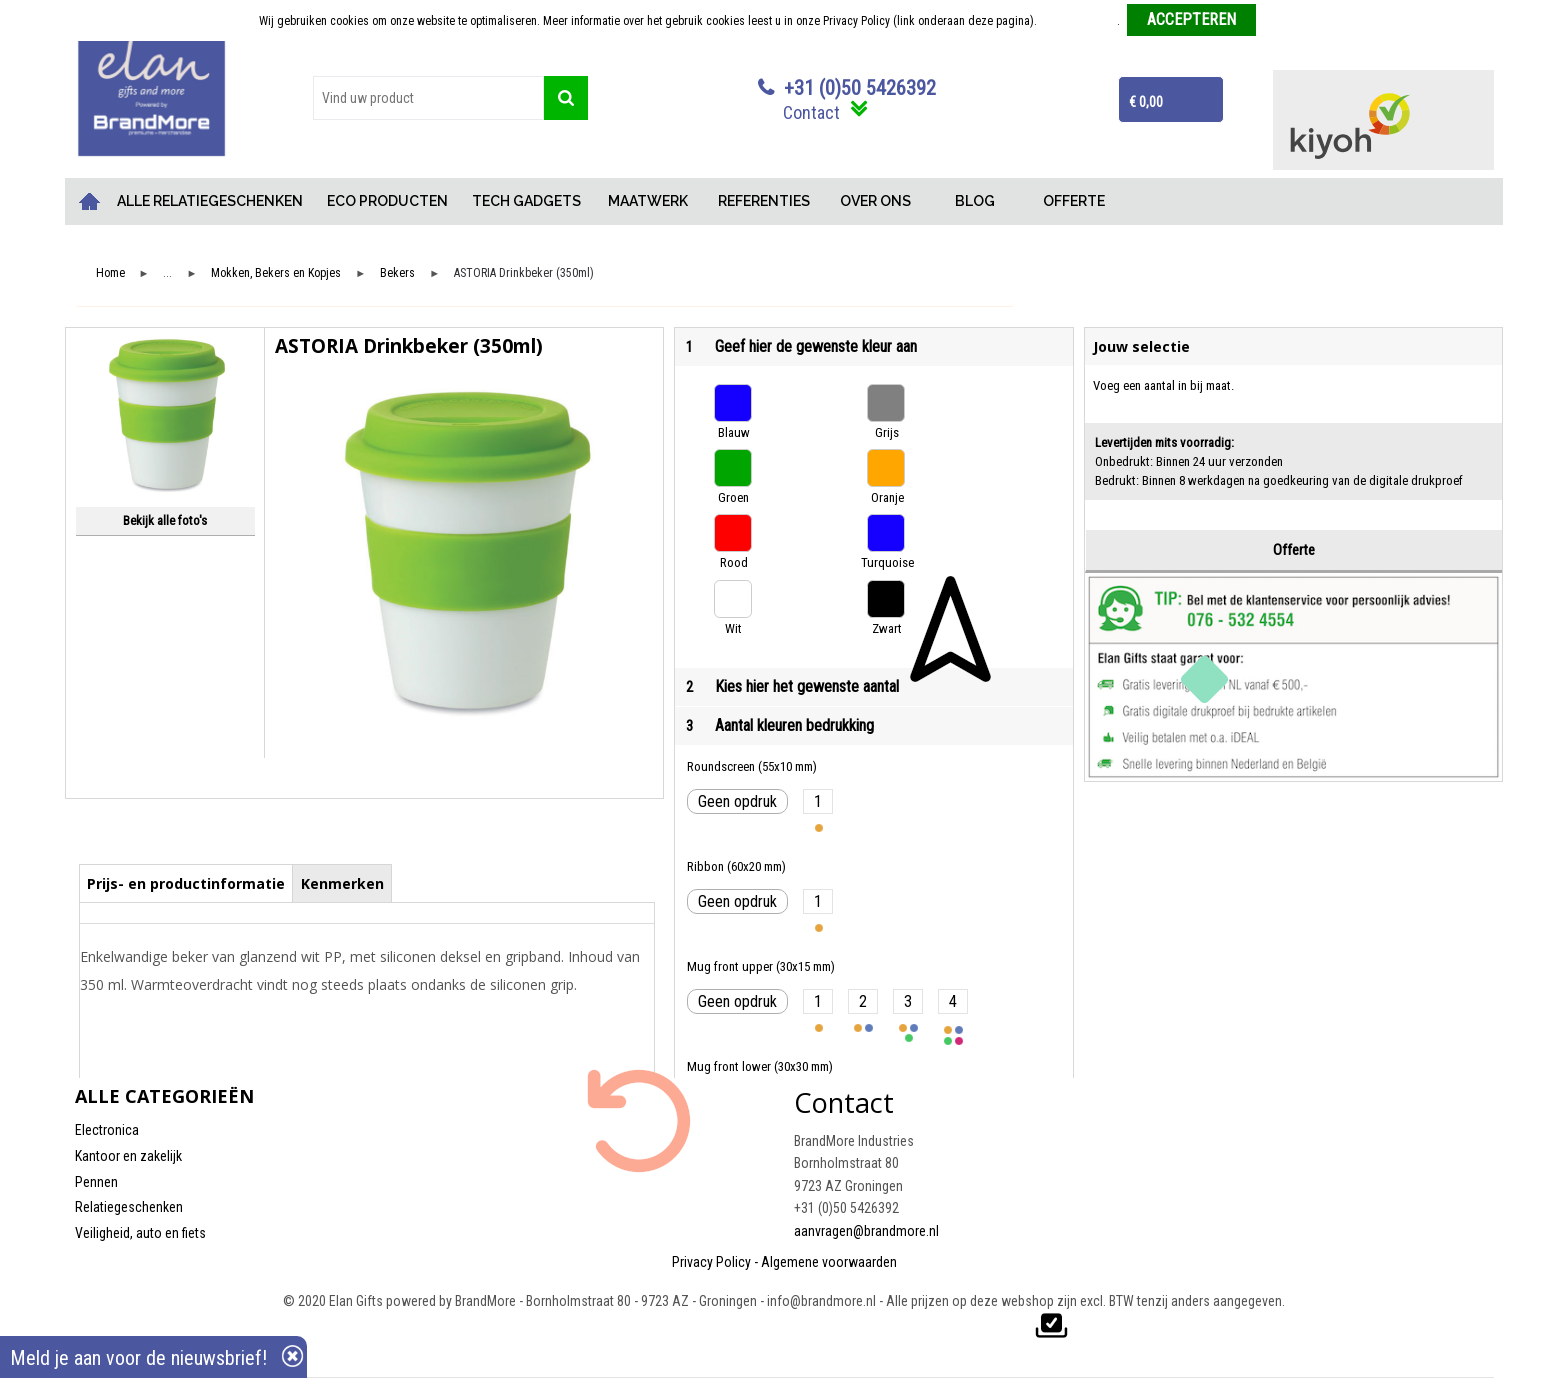 The image size is (1568, 1378). I want to click on navigate to current destination, so click(950, 631).